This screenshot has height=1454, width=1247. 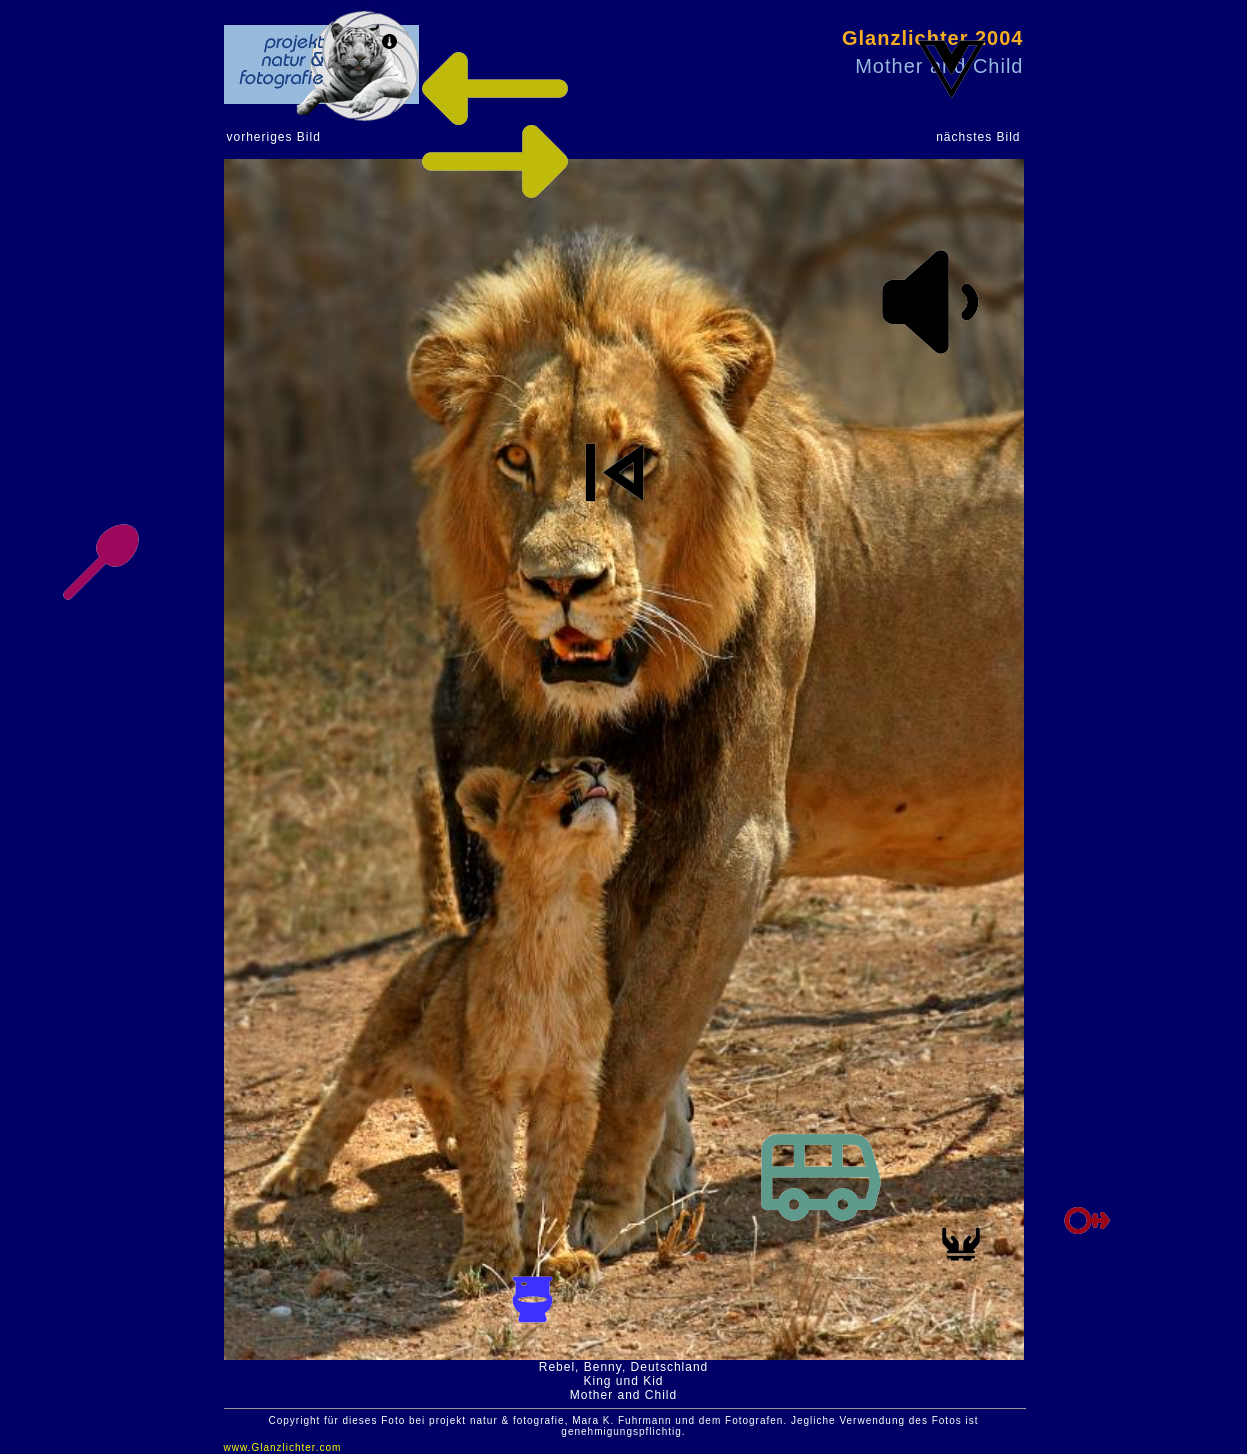 What do you see at coordinates (495, 125) in the screenshot?
I see `swap or exchange items` at bounding box center [495, 125].